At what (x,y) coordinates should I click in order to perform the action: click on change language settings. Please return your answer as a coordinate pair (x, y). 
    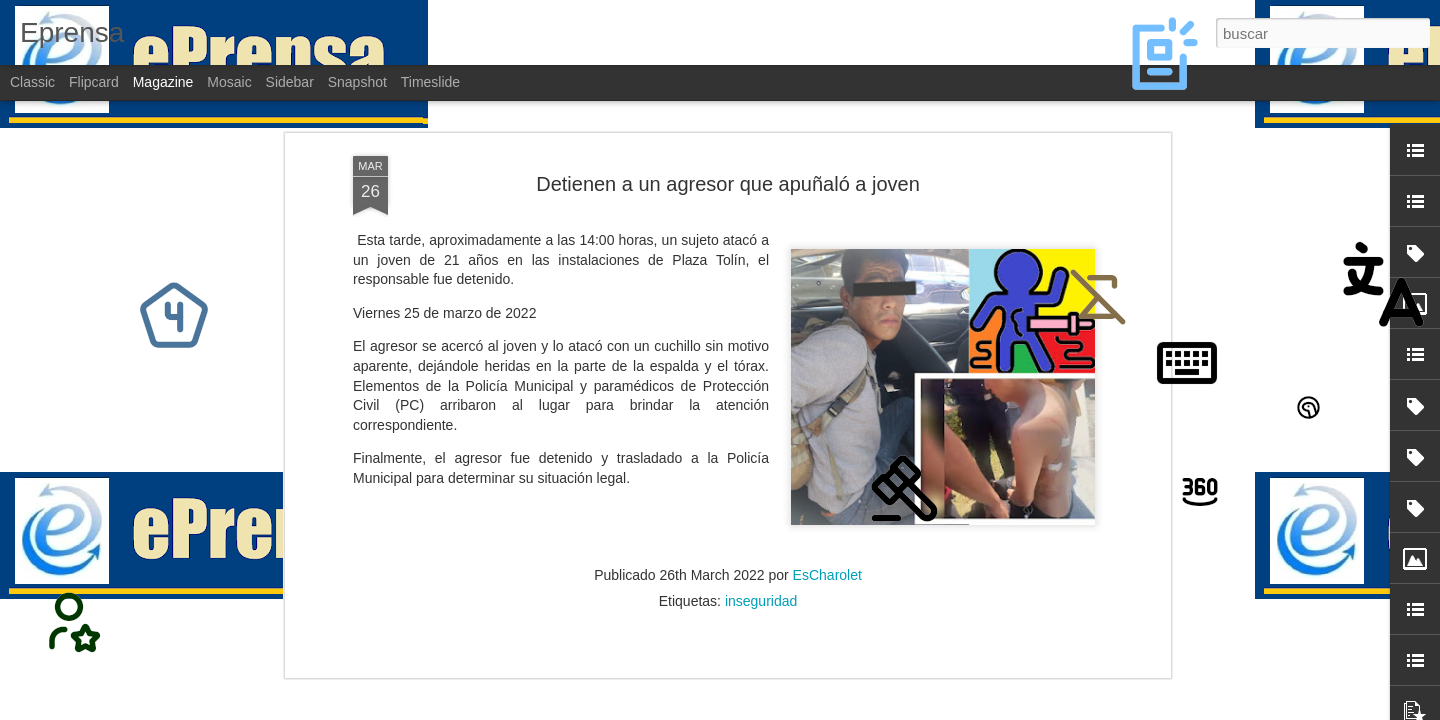
    Looking at the image, I should click on (1383, 286).